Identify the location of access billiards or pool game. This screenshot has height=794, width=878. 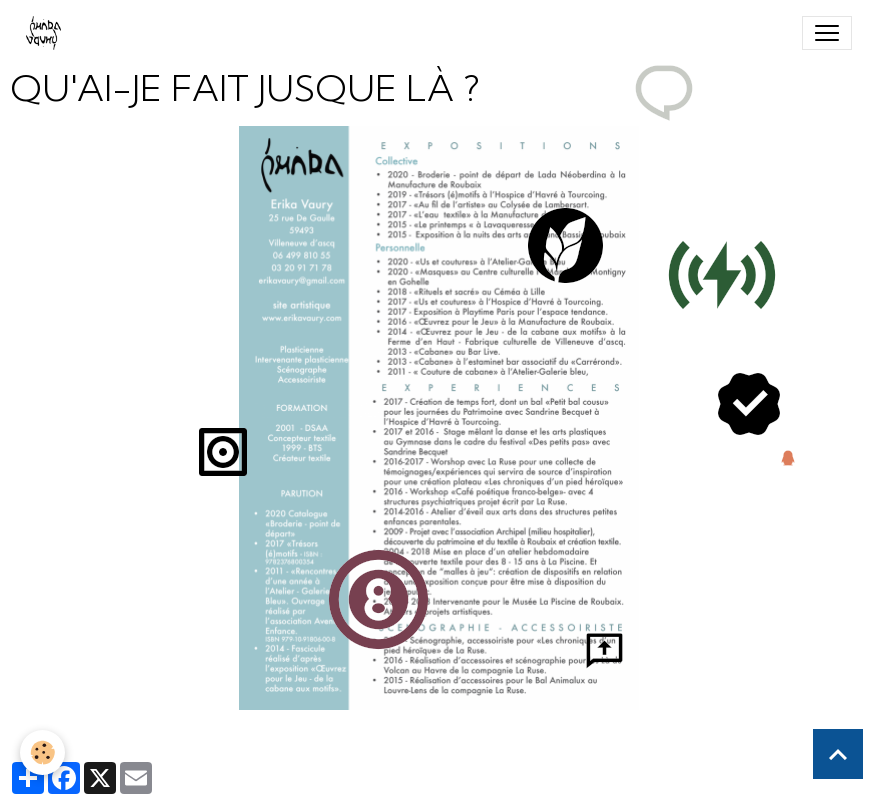
(378, 599).